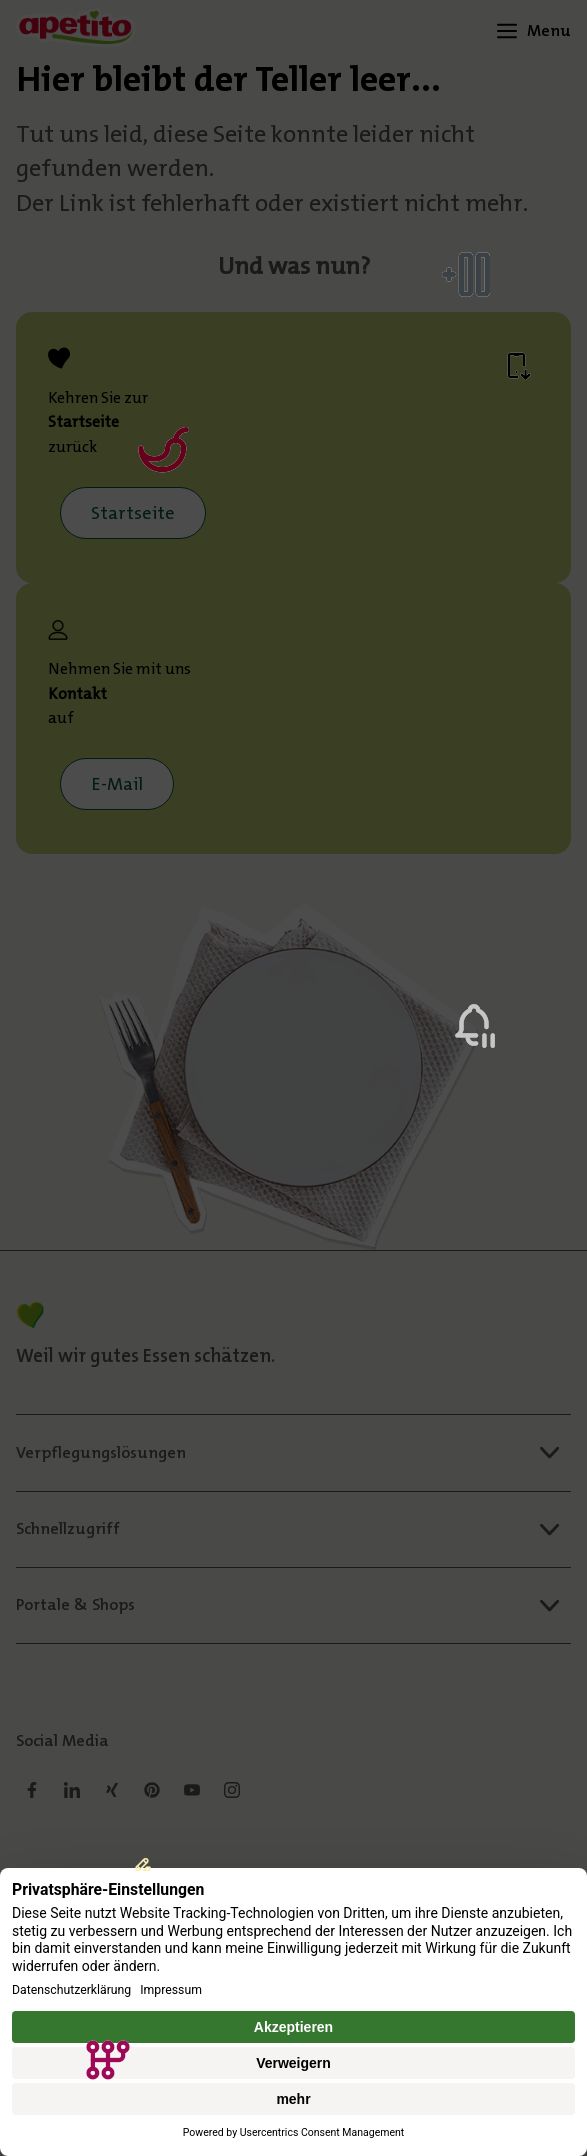 The image size is (587, 2156). I want to click on pause notifications, so click(474, 1025).